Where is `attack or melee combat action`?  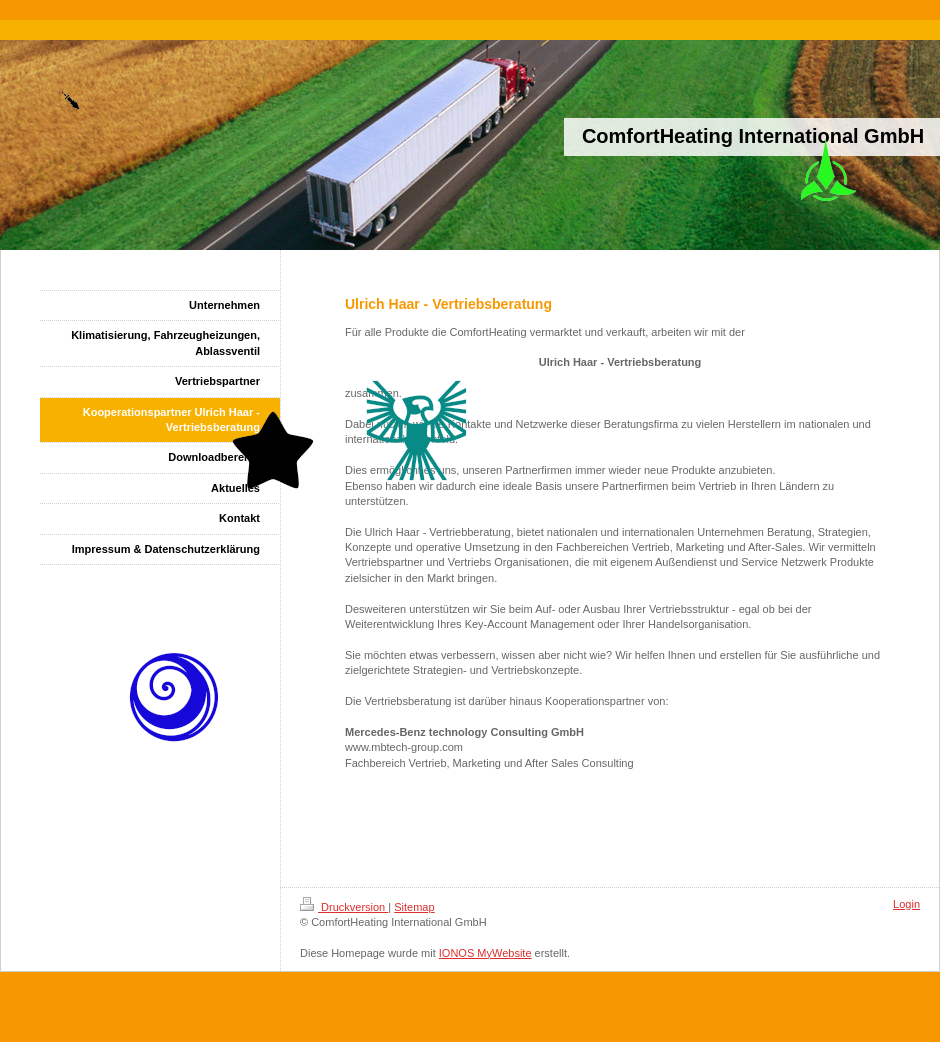 attack or melee combat action is located at coordinates (70, 100).